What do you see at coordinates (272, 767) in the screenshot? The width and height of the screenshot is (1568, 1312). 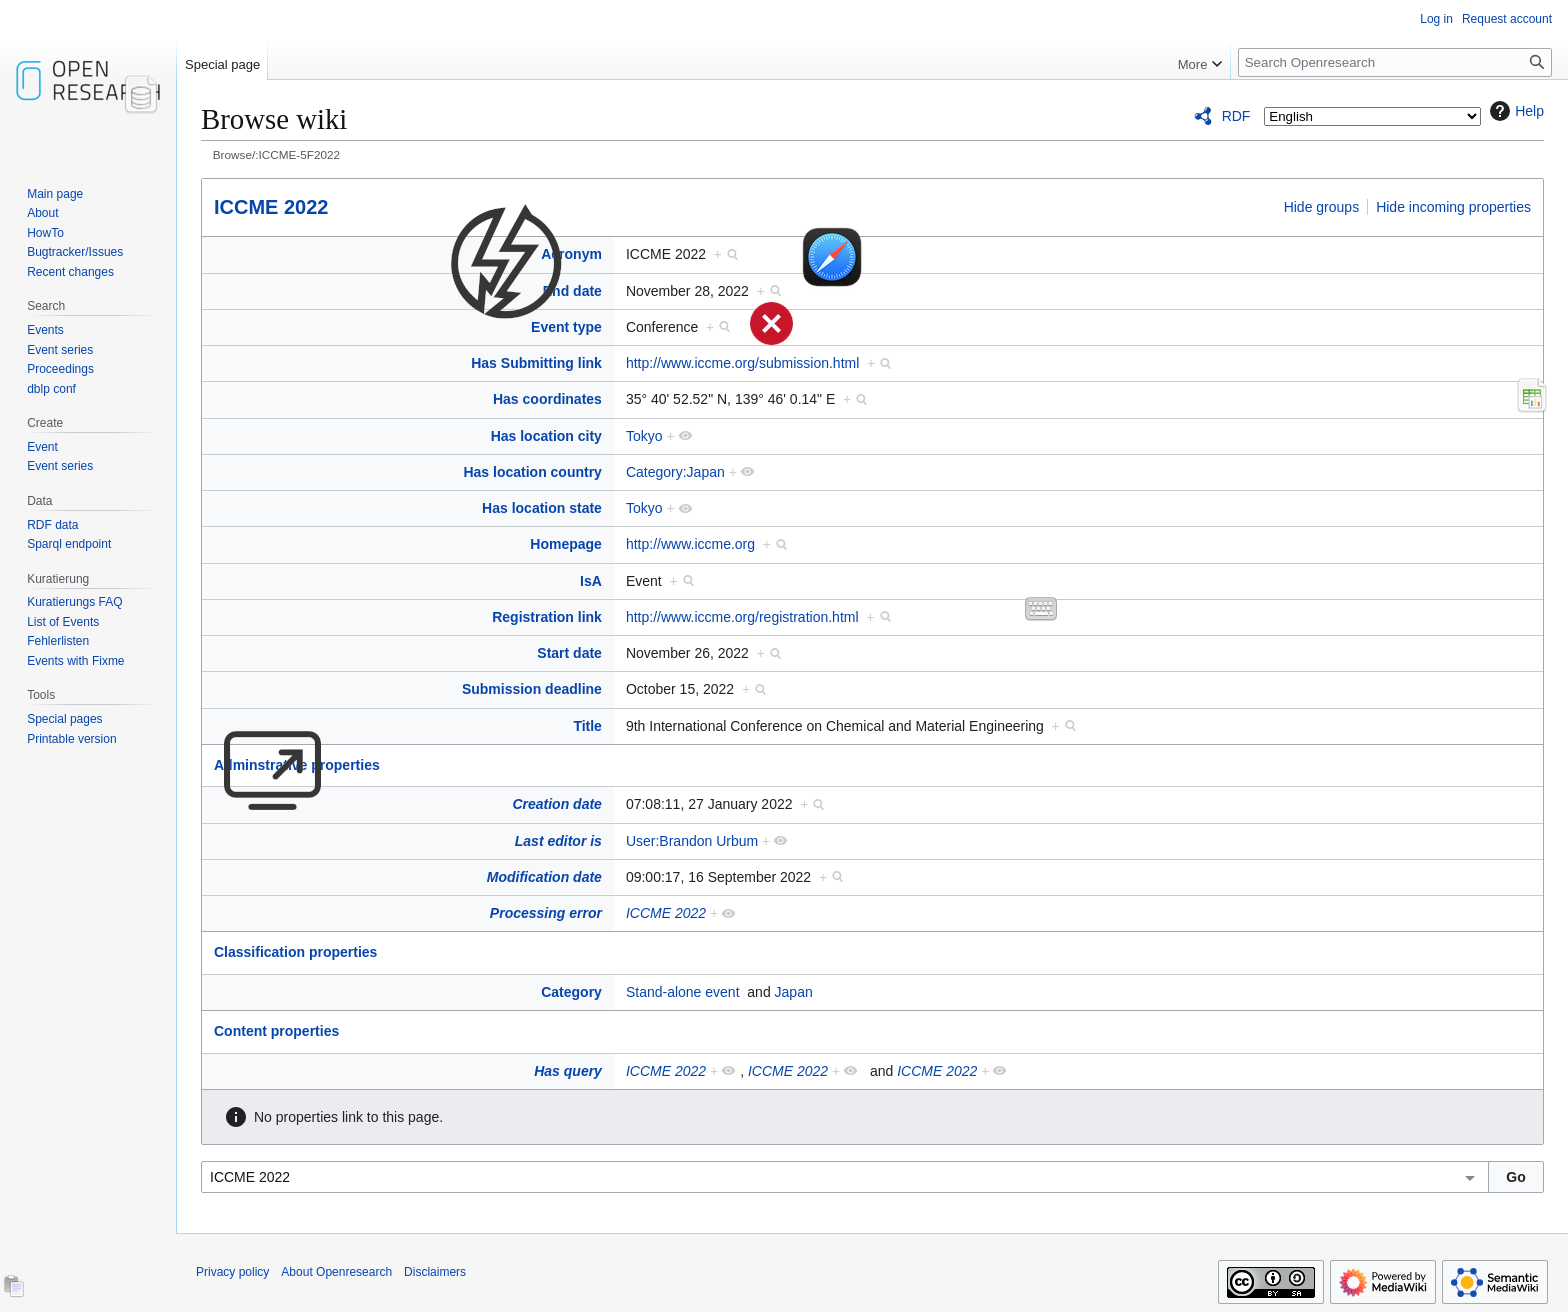 I see `access desktop sharing settings` at bounding box center [272, 767].